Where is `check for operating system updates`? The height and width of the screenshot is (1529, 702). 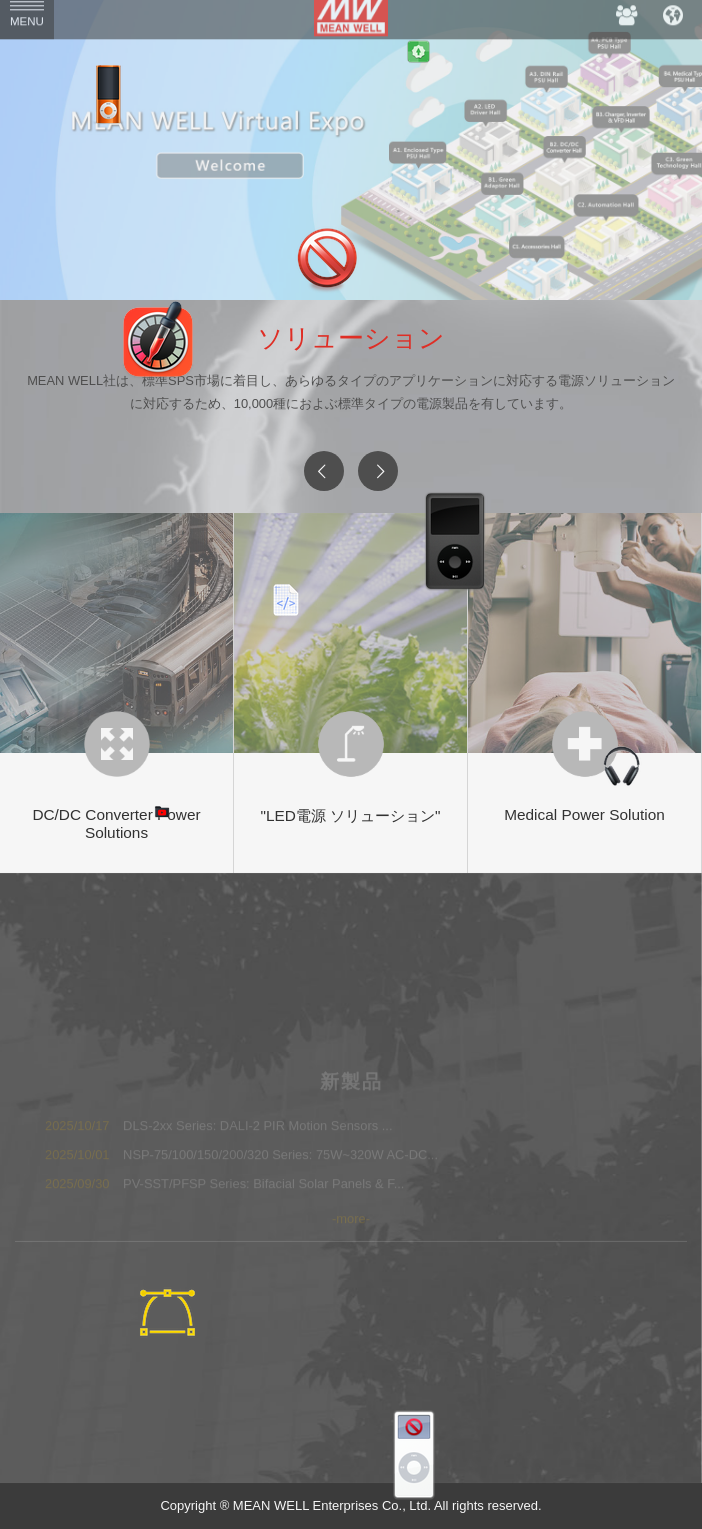
check for operating system updates is located at coordinates (418, 51).